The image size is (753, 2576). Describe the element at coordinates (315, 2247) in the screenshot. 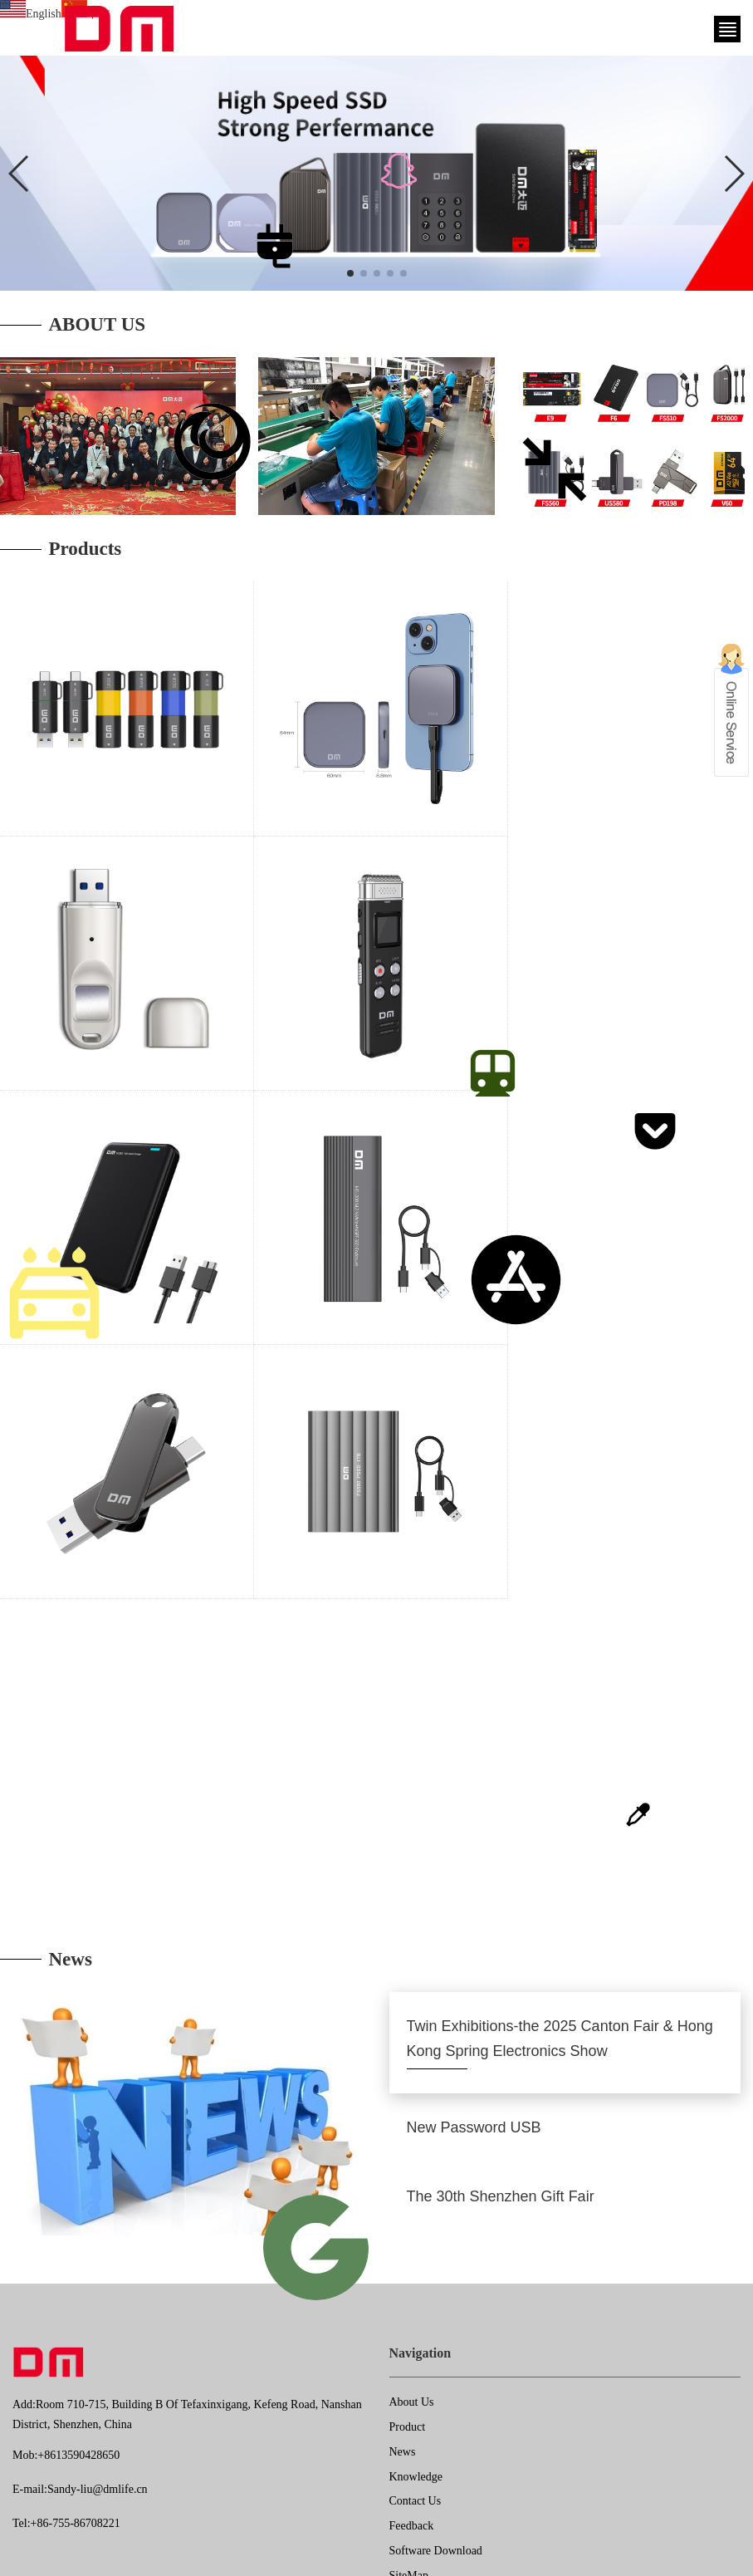

I see `visit justgiving fundraising platform` at that location.